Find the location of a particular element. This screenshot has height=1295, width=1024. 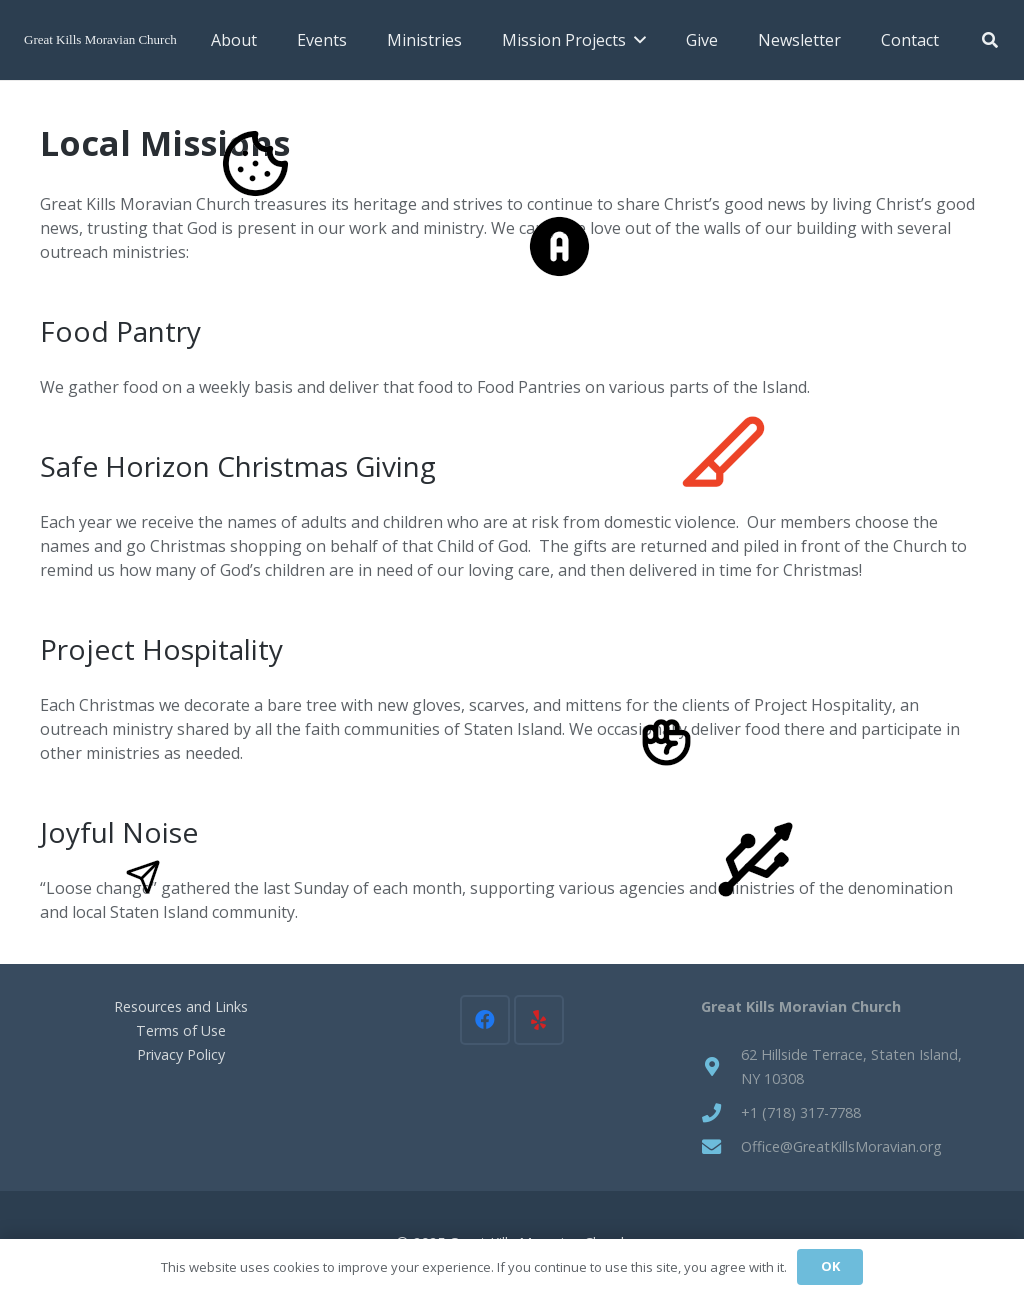

select option A in a multiple choice interface is located at coordinates (559, 246).